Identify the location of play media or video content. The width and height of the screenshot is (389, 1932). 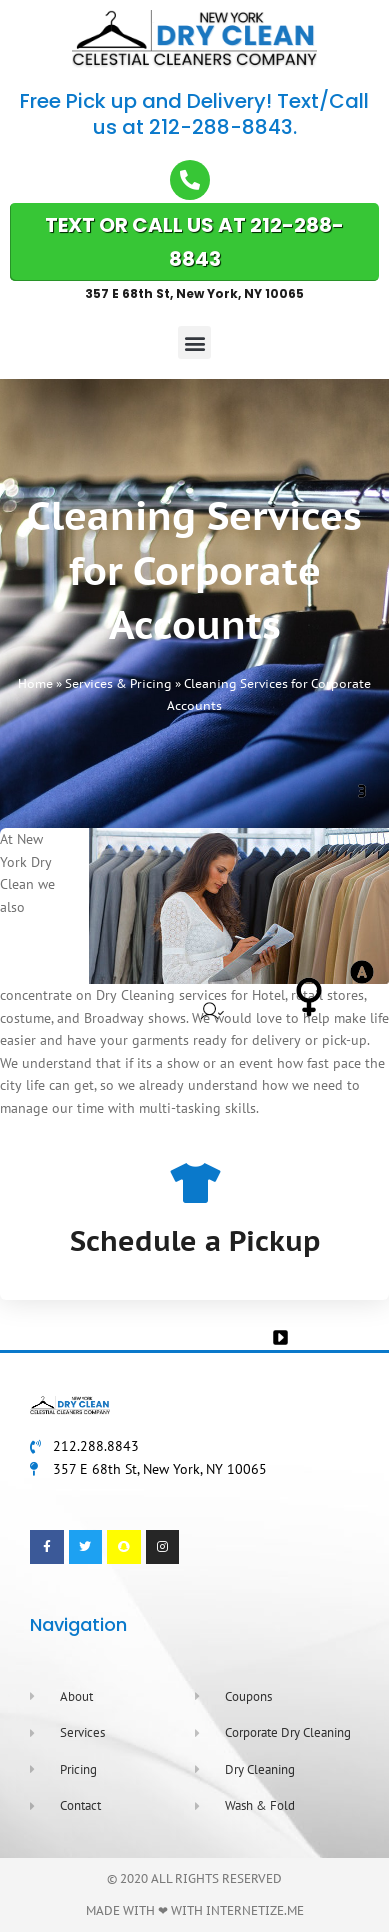
(280, 1337).